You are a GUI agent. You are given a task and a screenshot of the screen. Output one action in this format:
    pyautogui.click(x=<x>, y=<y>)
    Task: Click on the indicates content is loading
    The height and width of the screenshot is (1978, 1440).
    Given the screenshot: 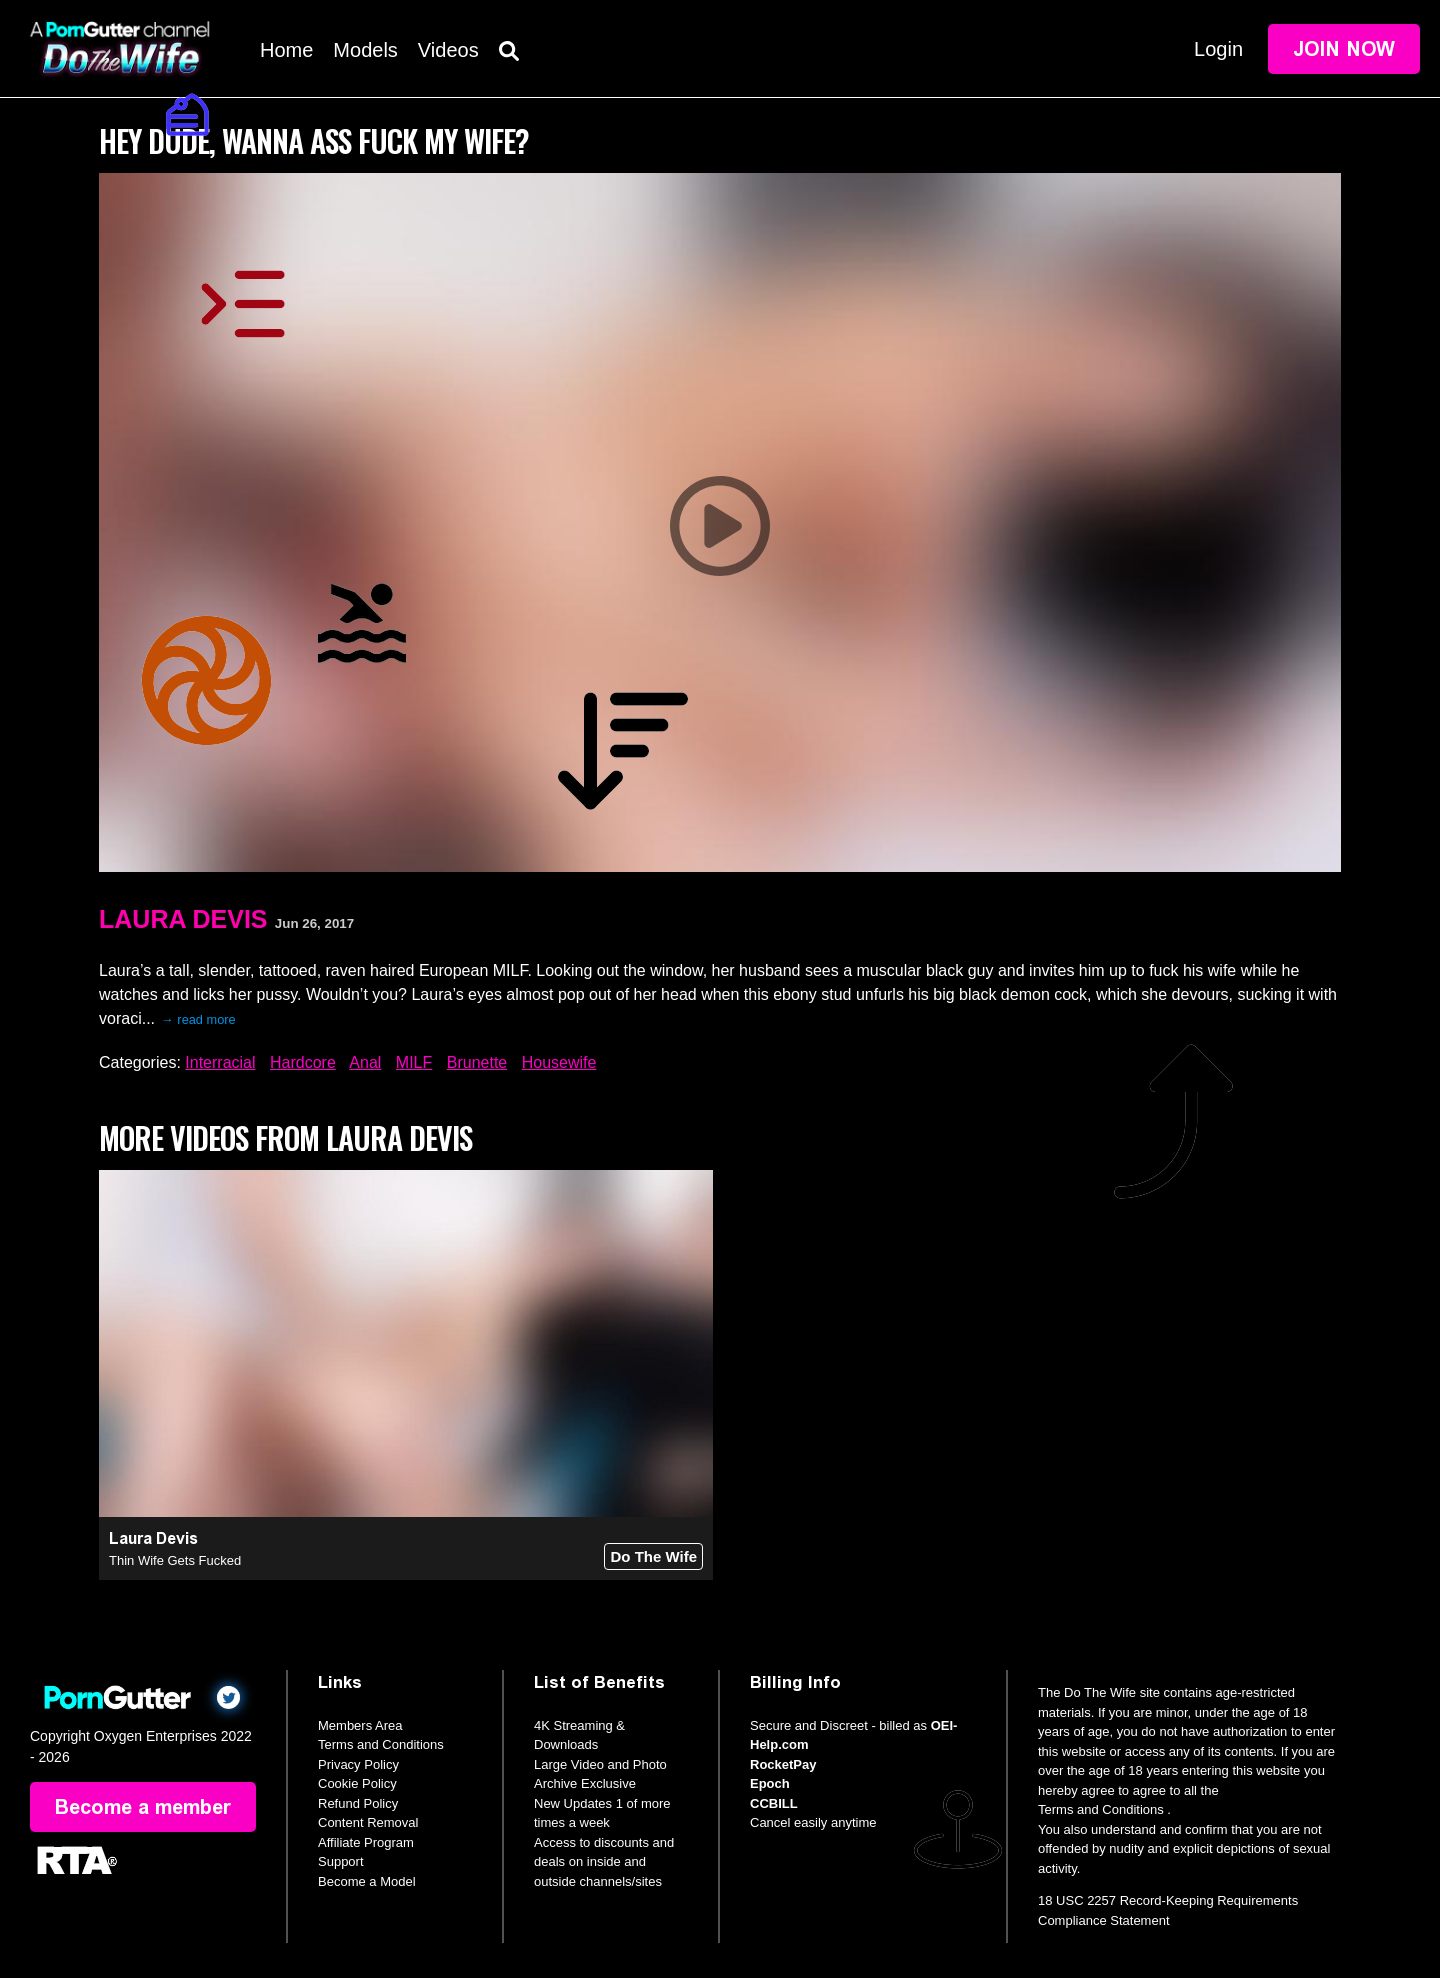 What is the action you would take?
    pyautogui.click(x=206, y=680)
    